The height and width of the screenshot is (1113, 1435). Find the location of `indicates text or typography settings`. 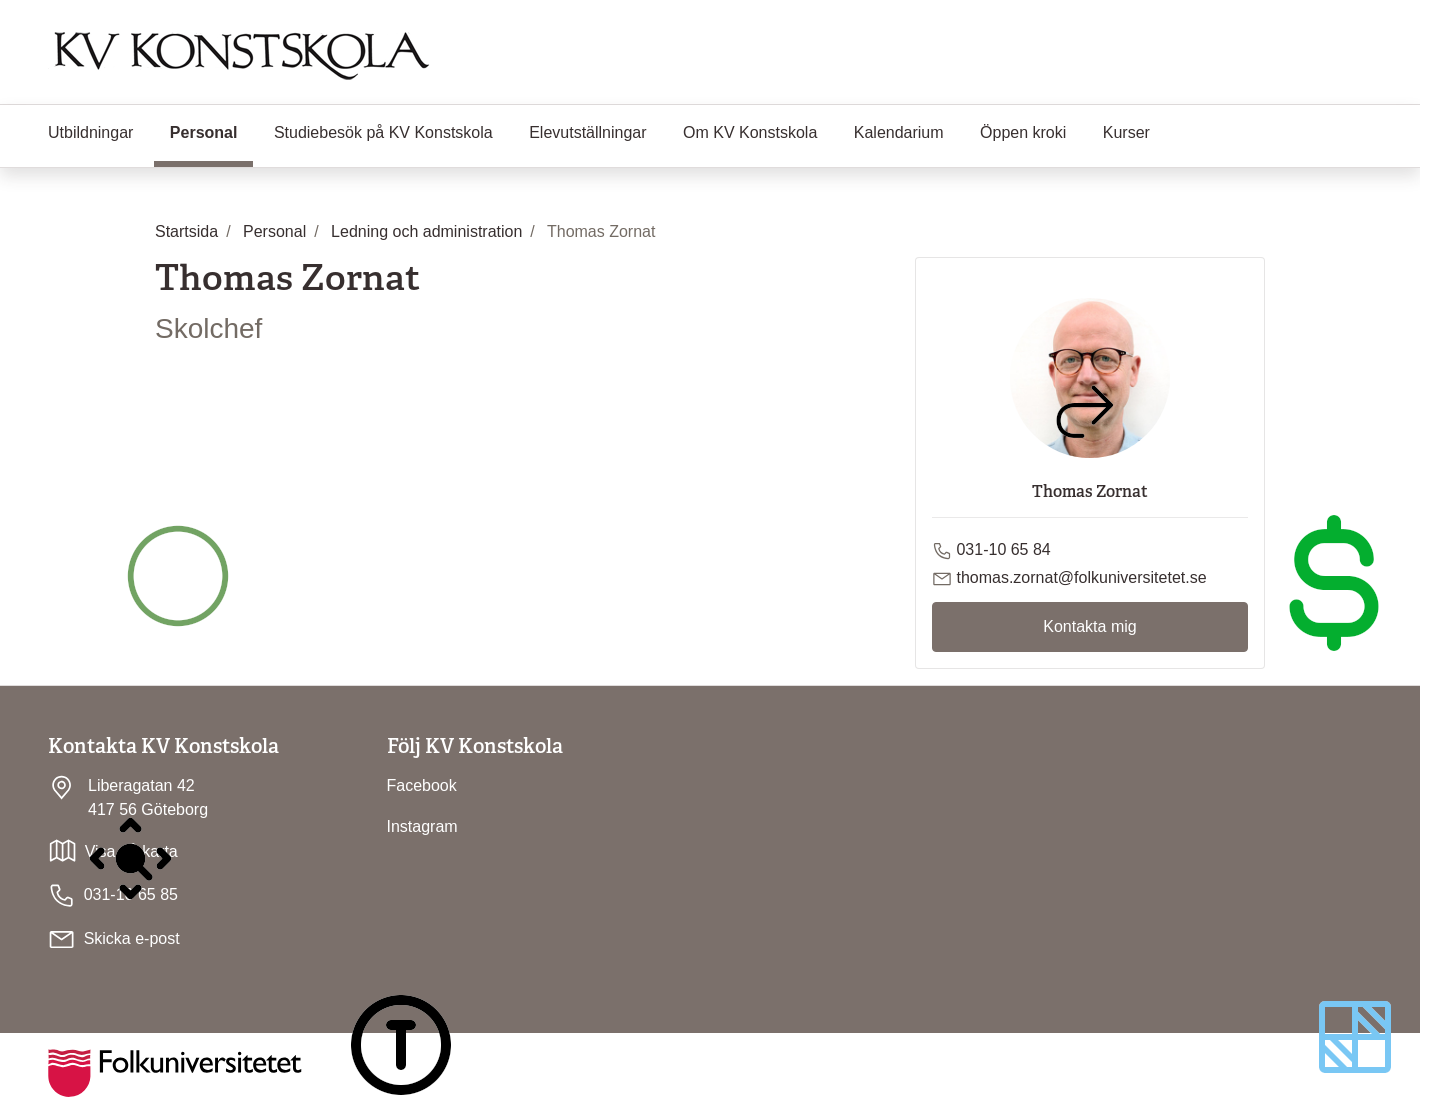

indicates text or typography settings is located at coordinates (401, 1045).